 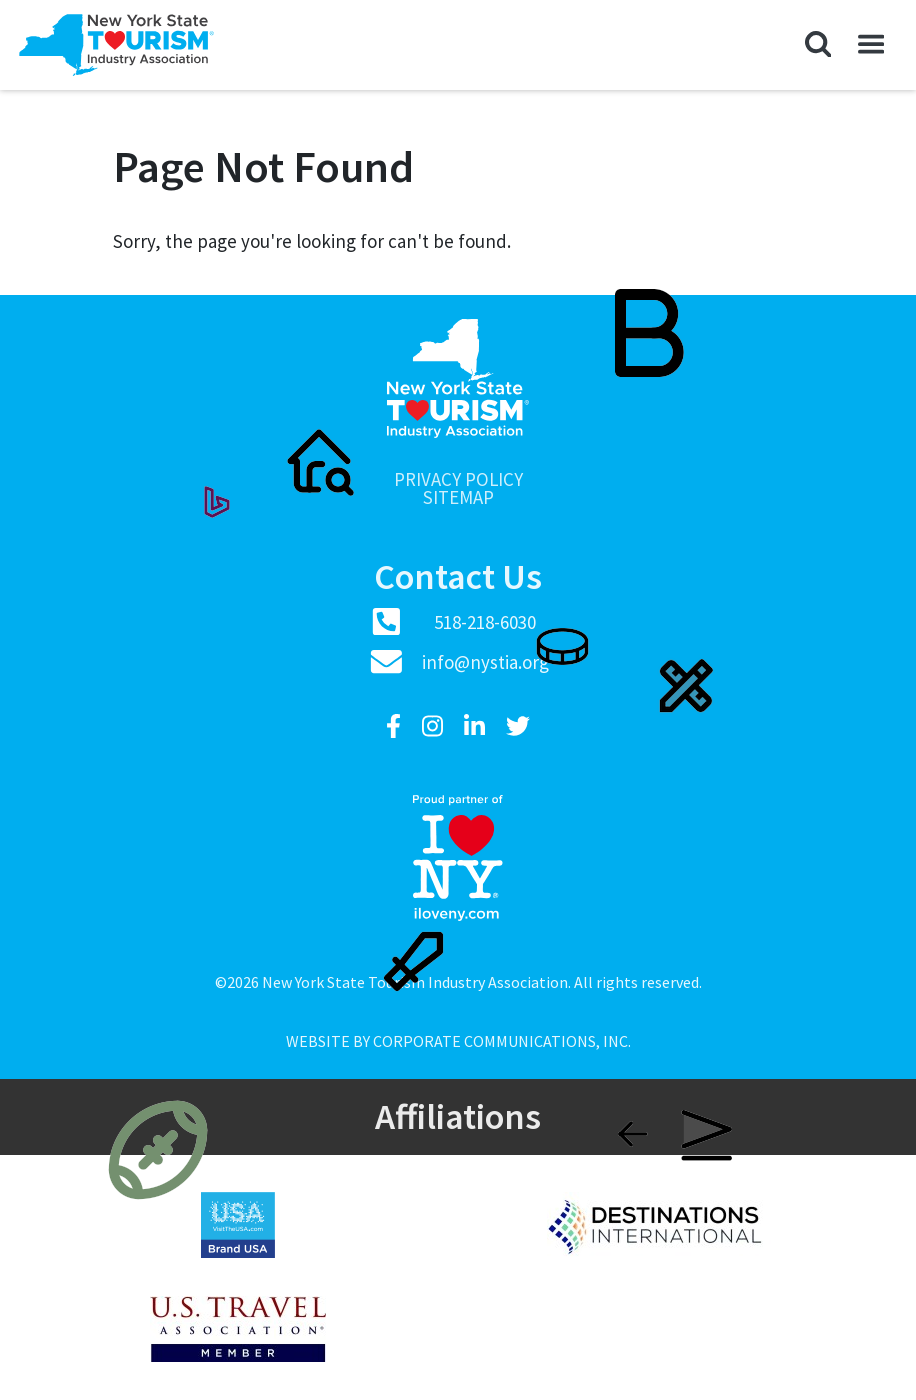 I want to click on access combat or battle features, so click(x=413, y=961).